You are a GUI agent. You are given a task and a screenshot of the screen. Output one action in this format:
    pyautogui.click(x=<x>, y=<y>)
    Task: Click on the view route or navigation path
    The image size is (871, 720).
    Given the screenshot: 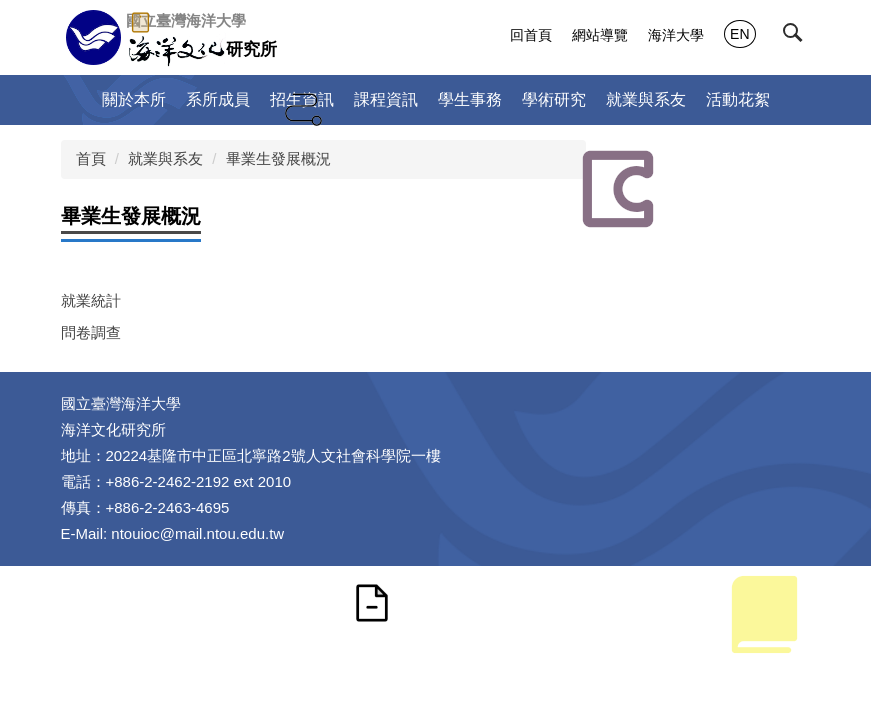 What is the action you would take?
    pyautogui.click(x=303, y=107)
    